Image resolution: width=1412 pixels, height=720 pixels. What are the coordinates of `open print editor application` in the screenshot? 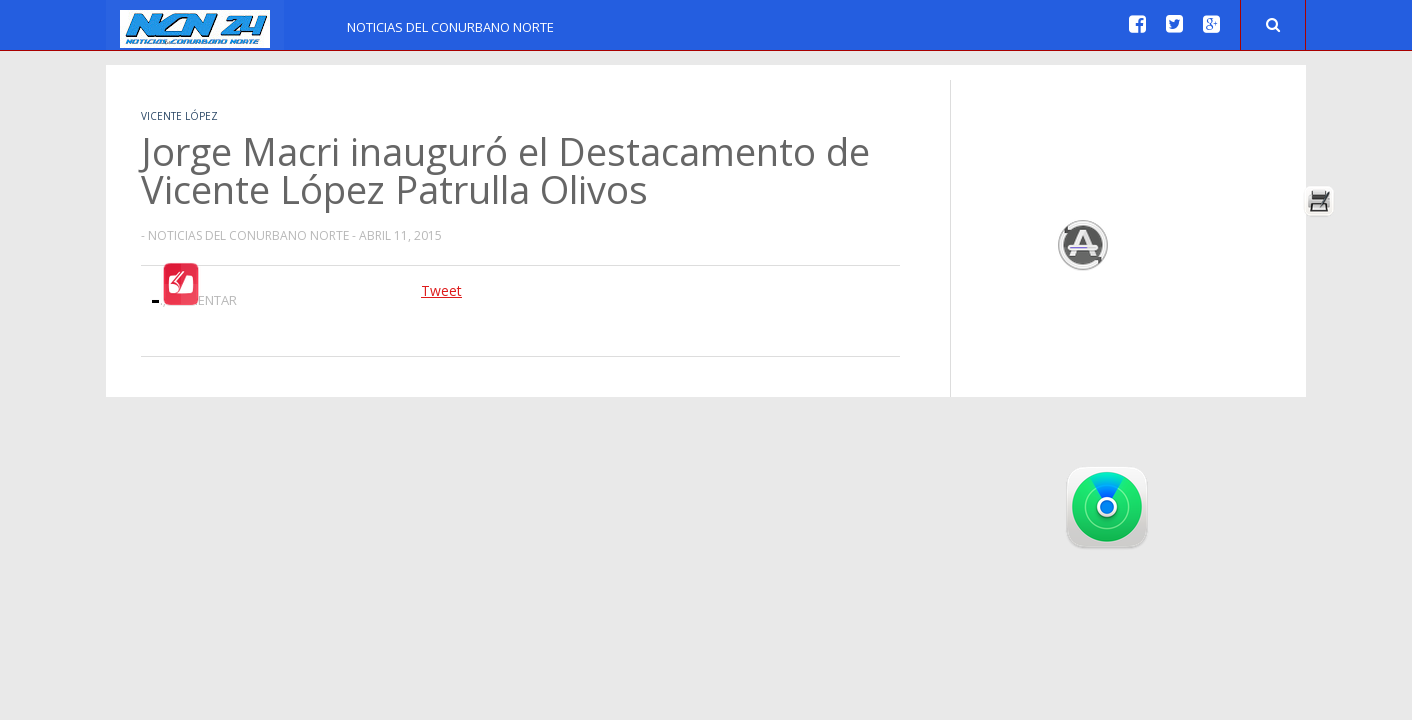 It's located at (1319, 201).